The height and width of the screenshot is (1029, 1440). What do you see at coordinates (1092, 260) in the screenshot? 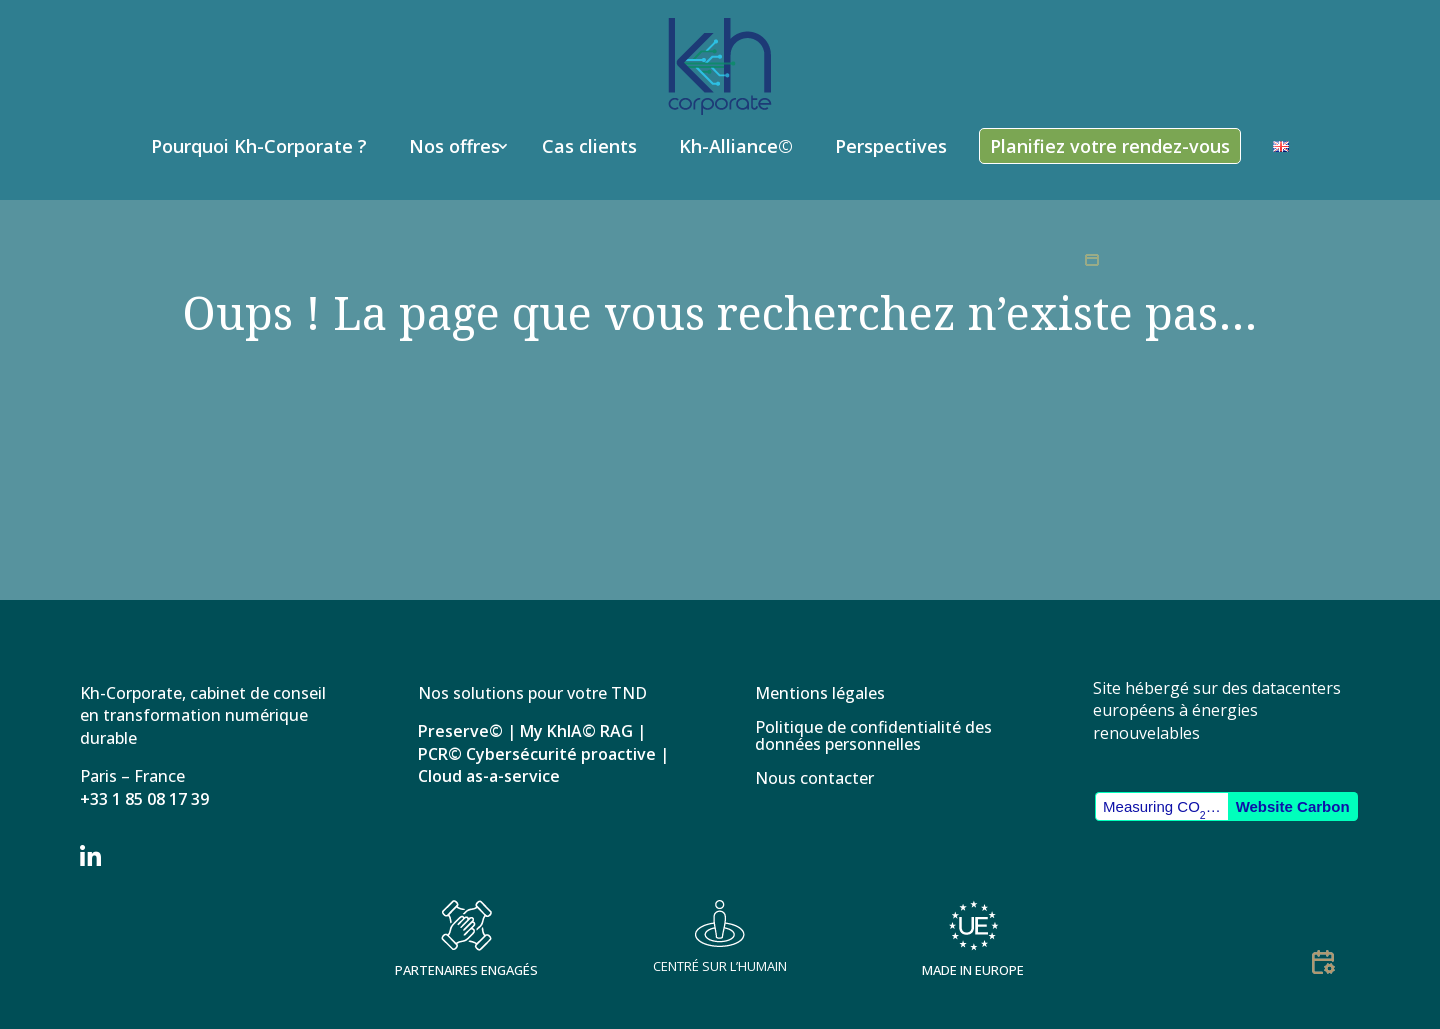
I see `open web browser` at bounding box center [1092, 260].